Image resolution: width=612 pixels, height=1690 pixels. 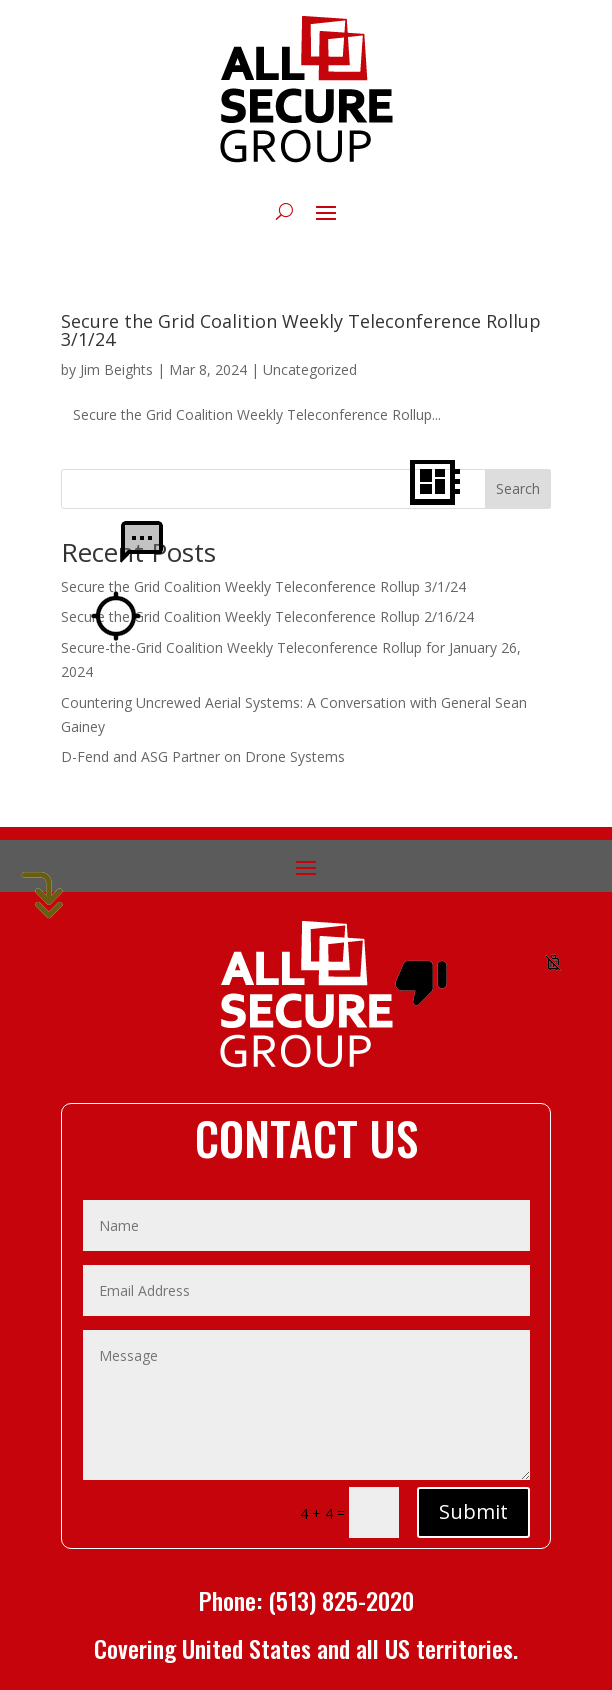 I want to click on open text messages, so click(x=142, y=542).